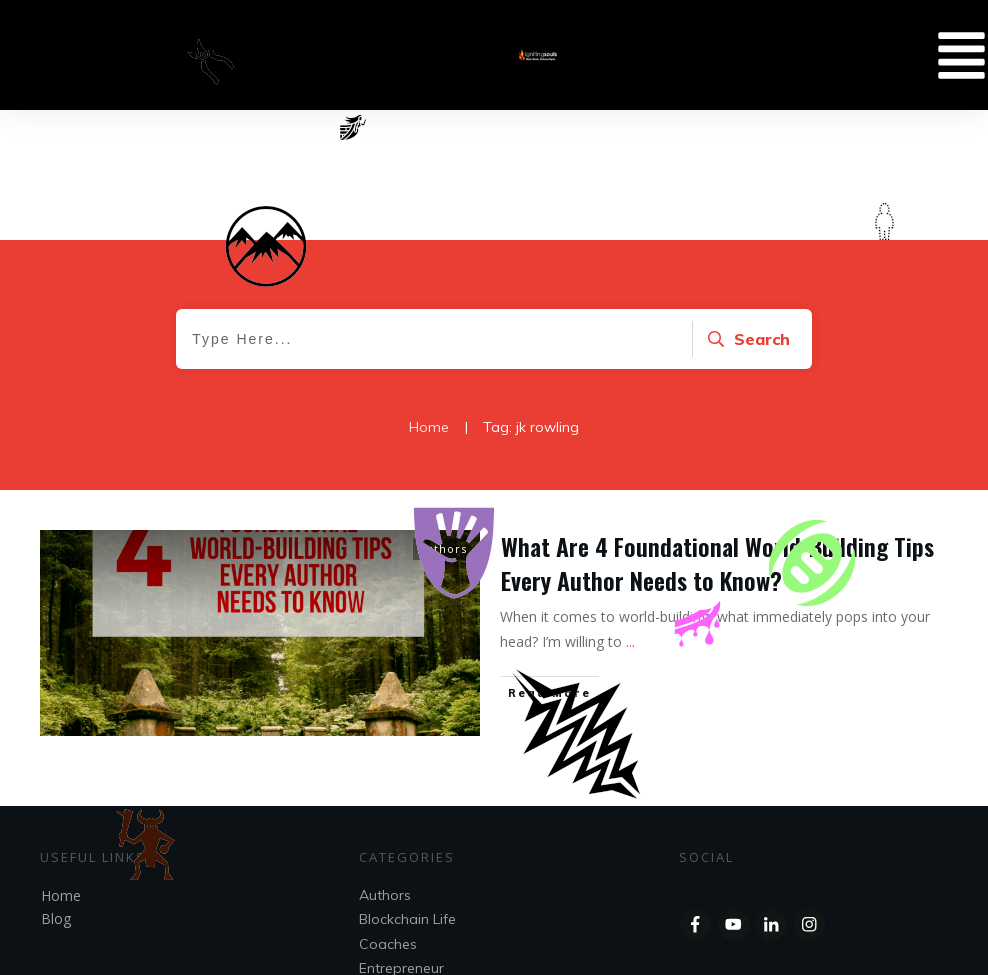 Image resolution: width=988 pixels, height=975 pixels. What do you see at coordinates (266, 246) in the screenshot?
I see `view mountain or hiking trails` at bounding box center [266, 246].